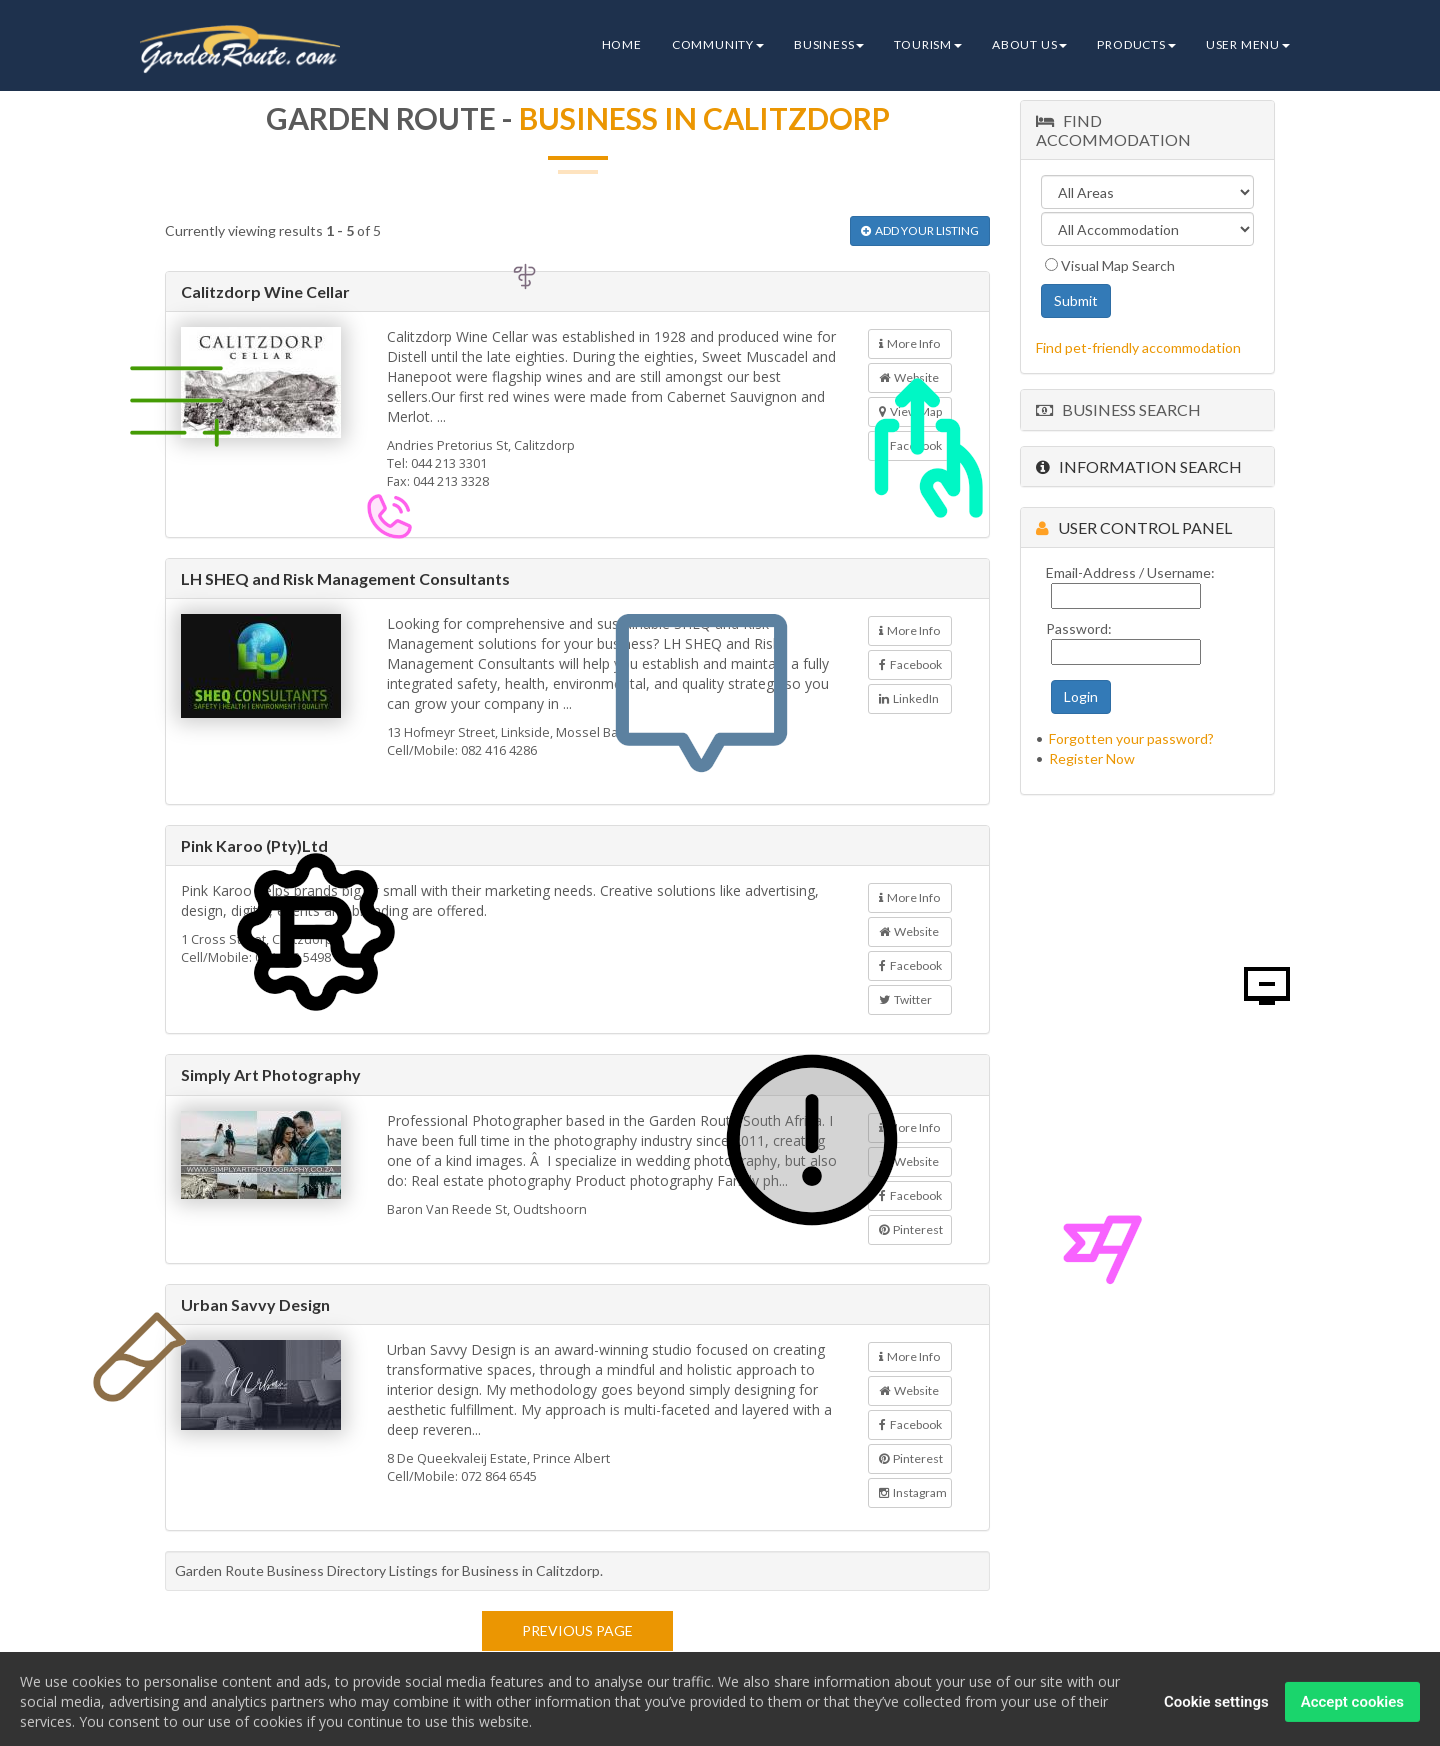  Describe the element at coordinates (390, 515) in the screenshot. I see `make a phone call` at that location.